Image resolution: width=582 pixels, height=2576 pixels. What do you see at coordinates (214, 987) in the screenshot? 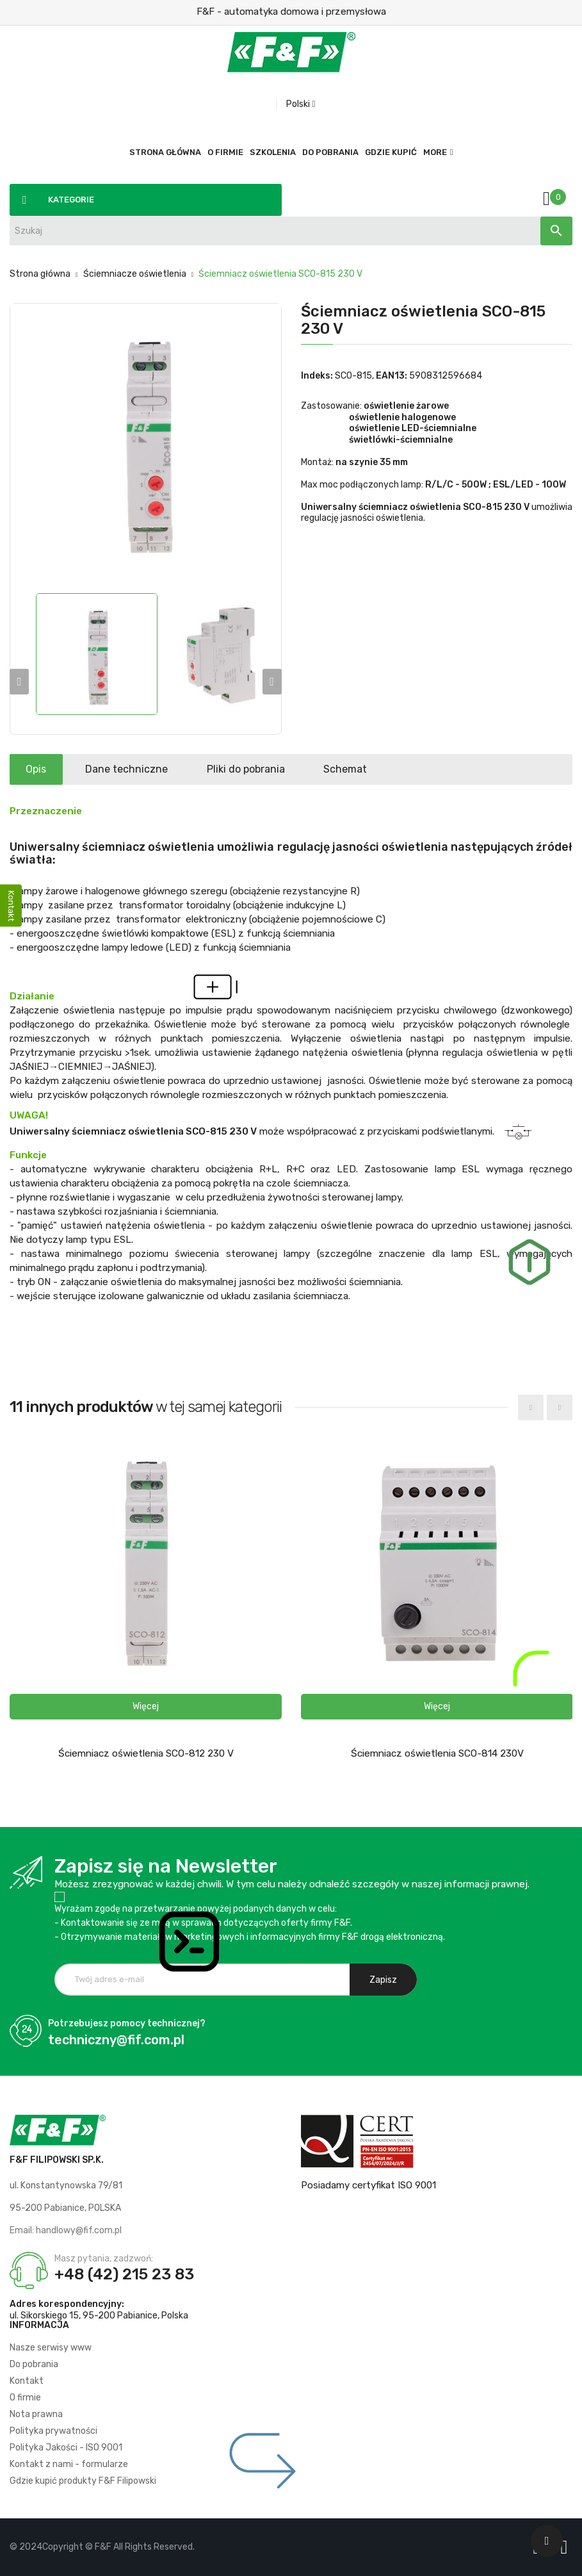
I see `add or extend battery life` at bounding box center [214, 987].